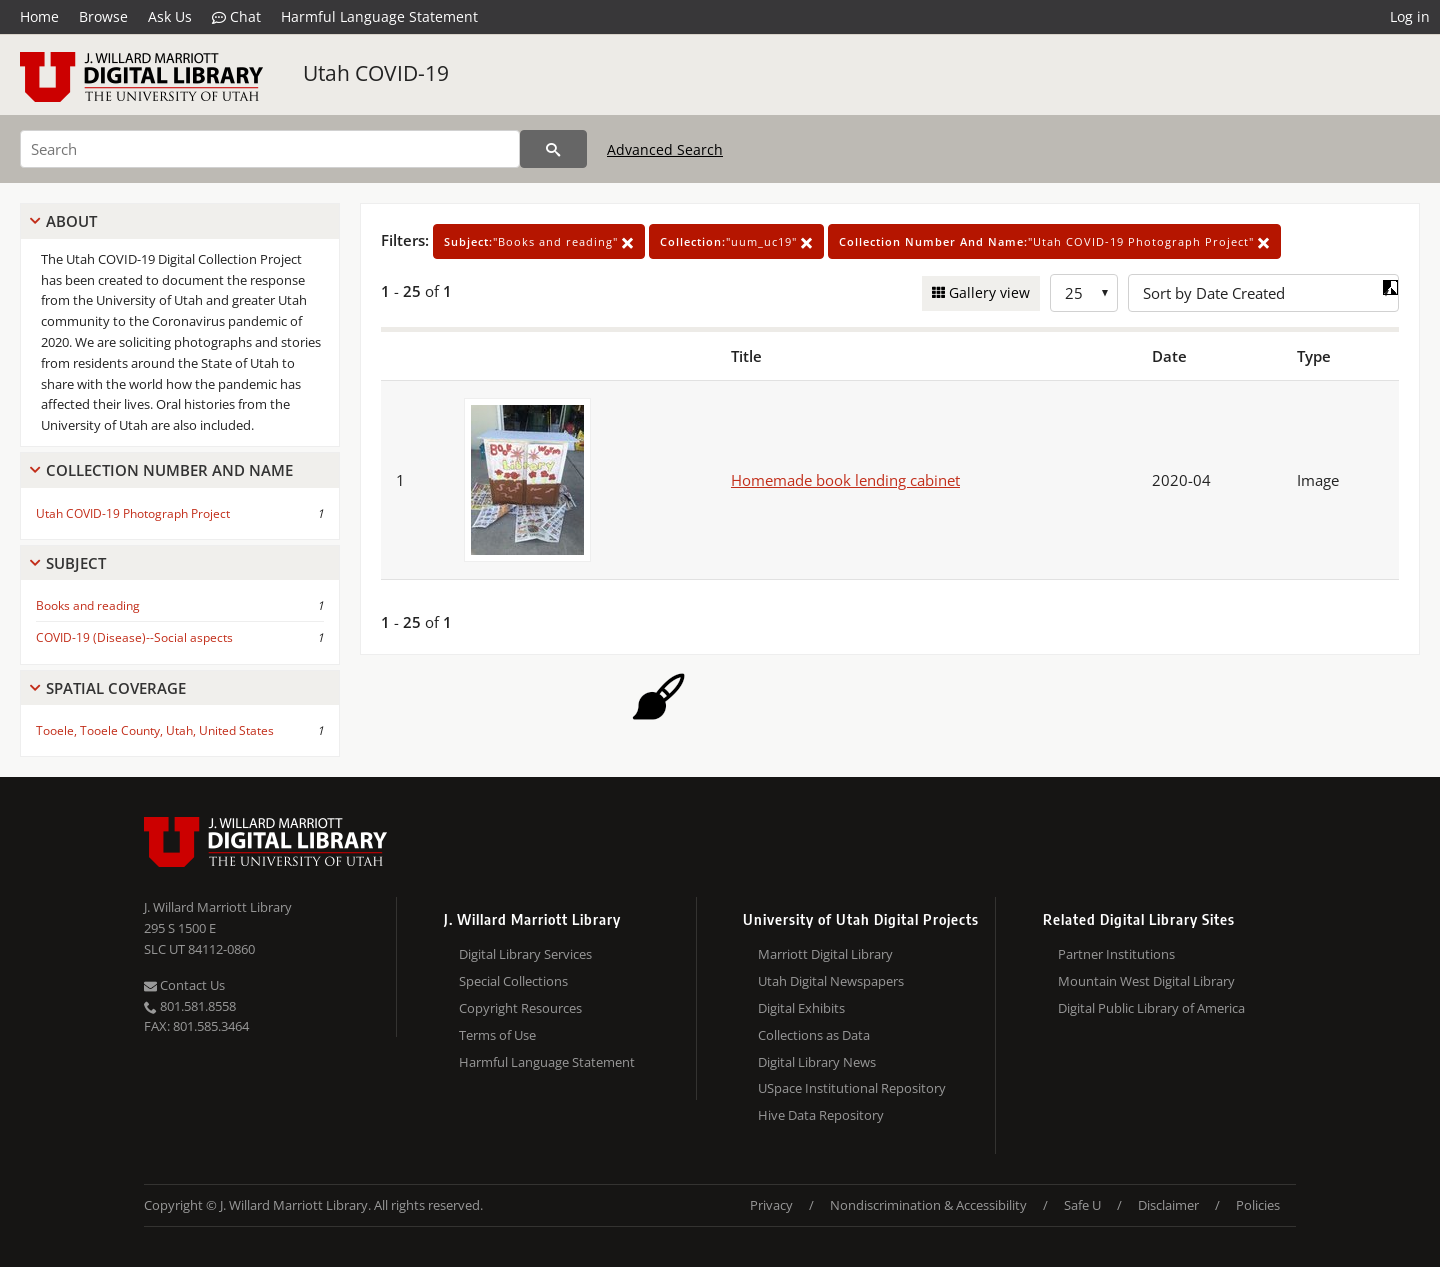 This screenshot has height=1267, width=1440. Describe the element at coordinates (1390, 287) in the screenshot. I see `apply black and white filter to image` at that location.